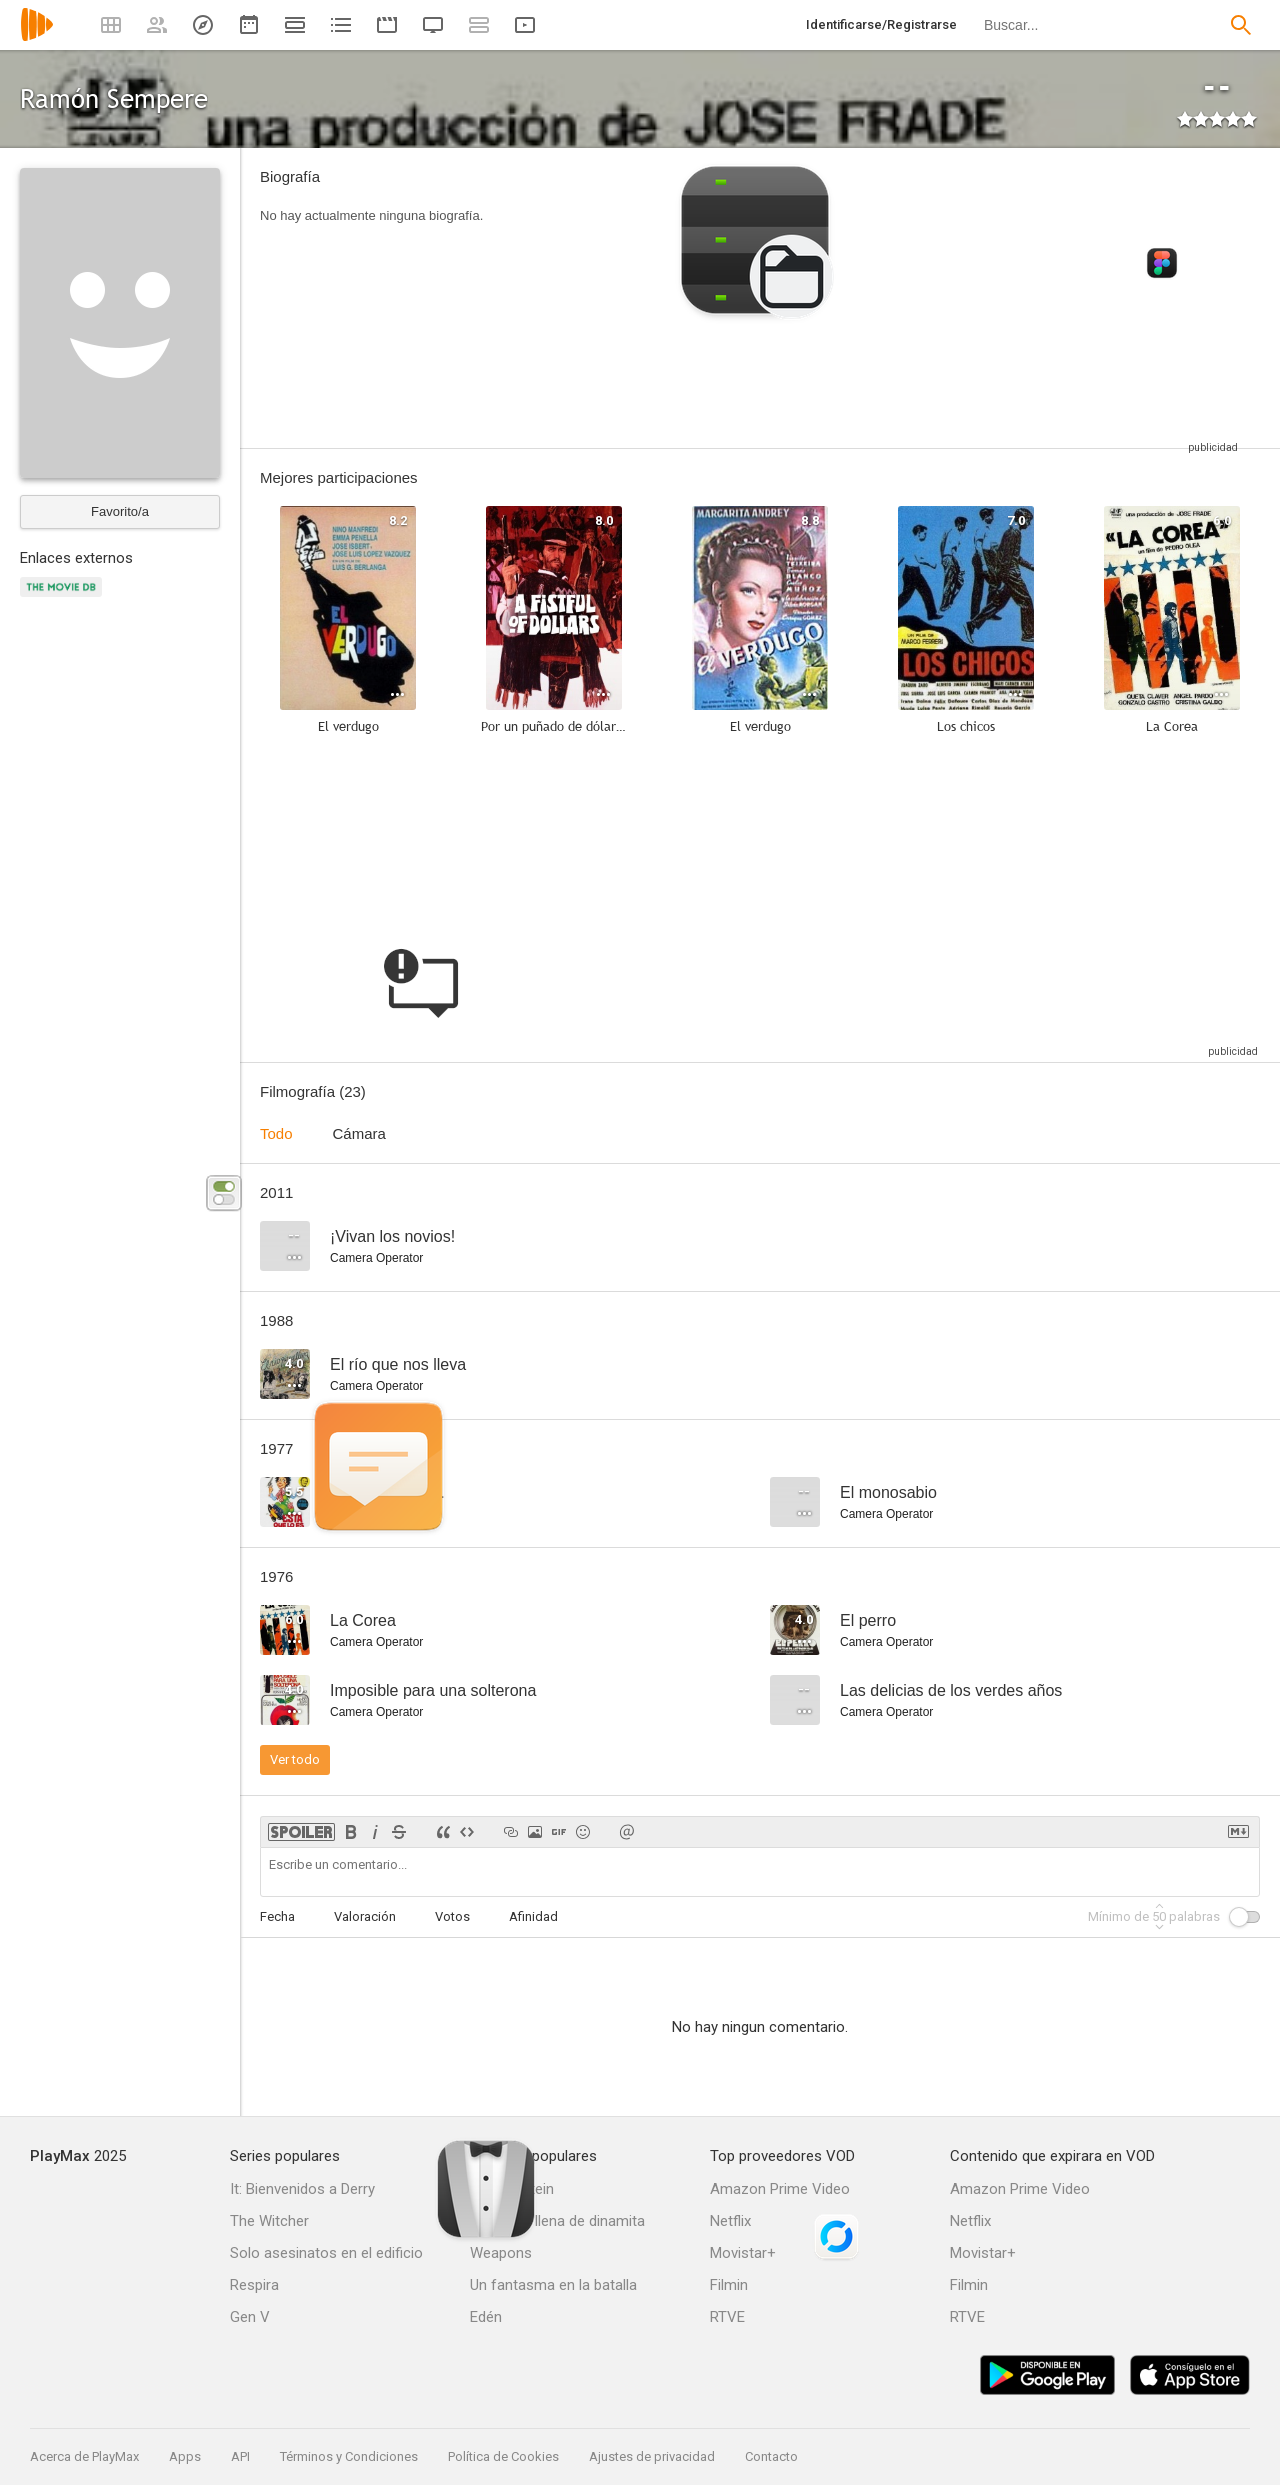 The height and width of the screenshot is (2485, 1280). What do you see at coordinates (224, 1193) in the screenshot?
I see `open system settings or preferences` at bounding box center [224, 1193].